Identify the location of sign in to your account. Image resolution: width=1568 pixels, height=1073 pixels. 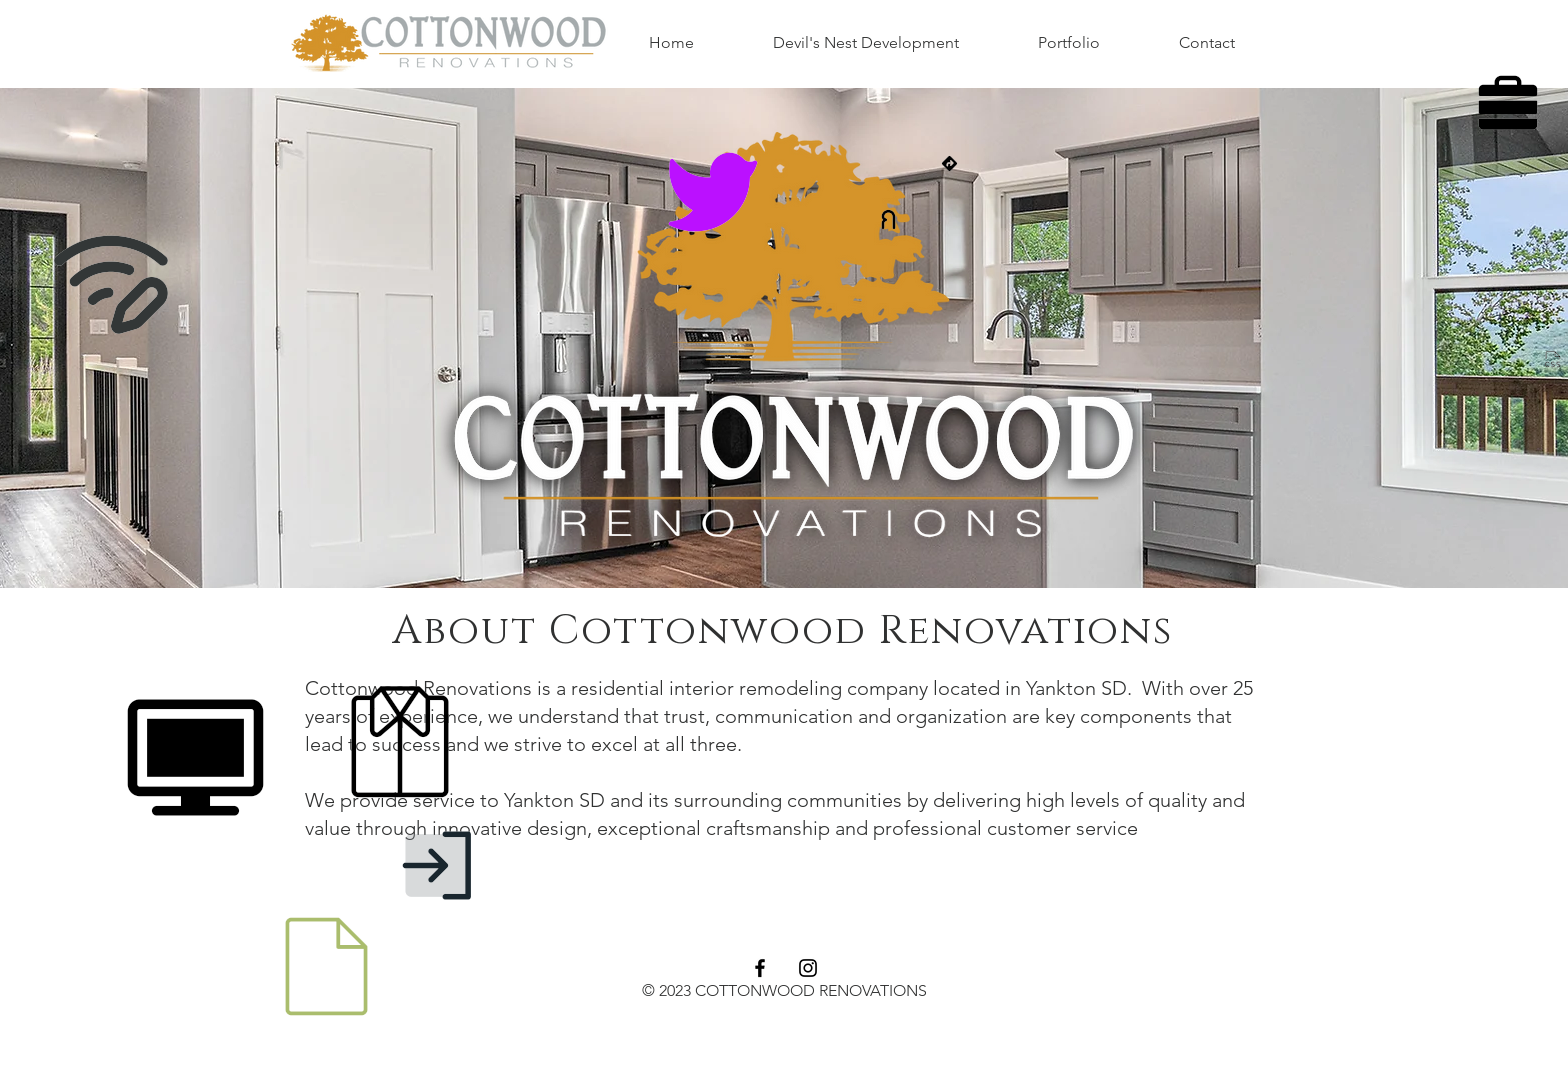
(442, 865).